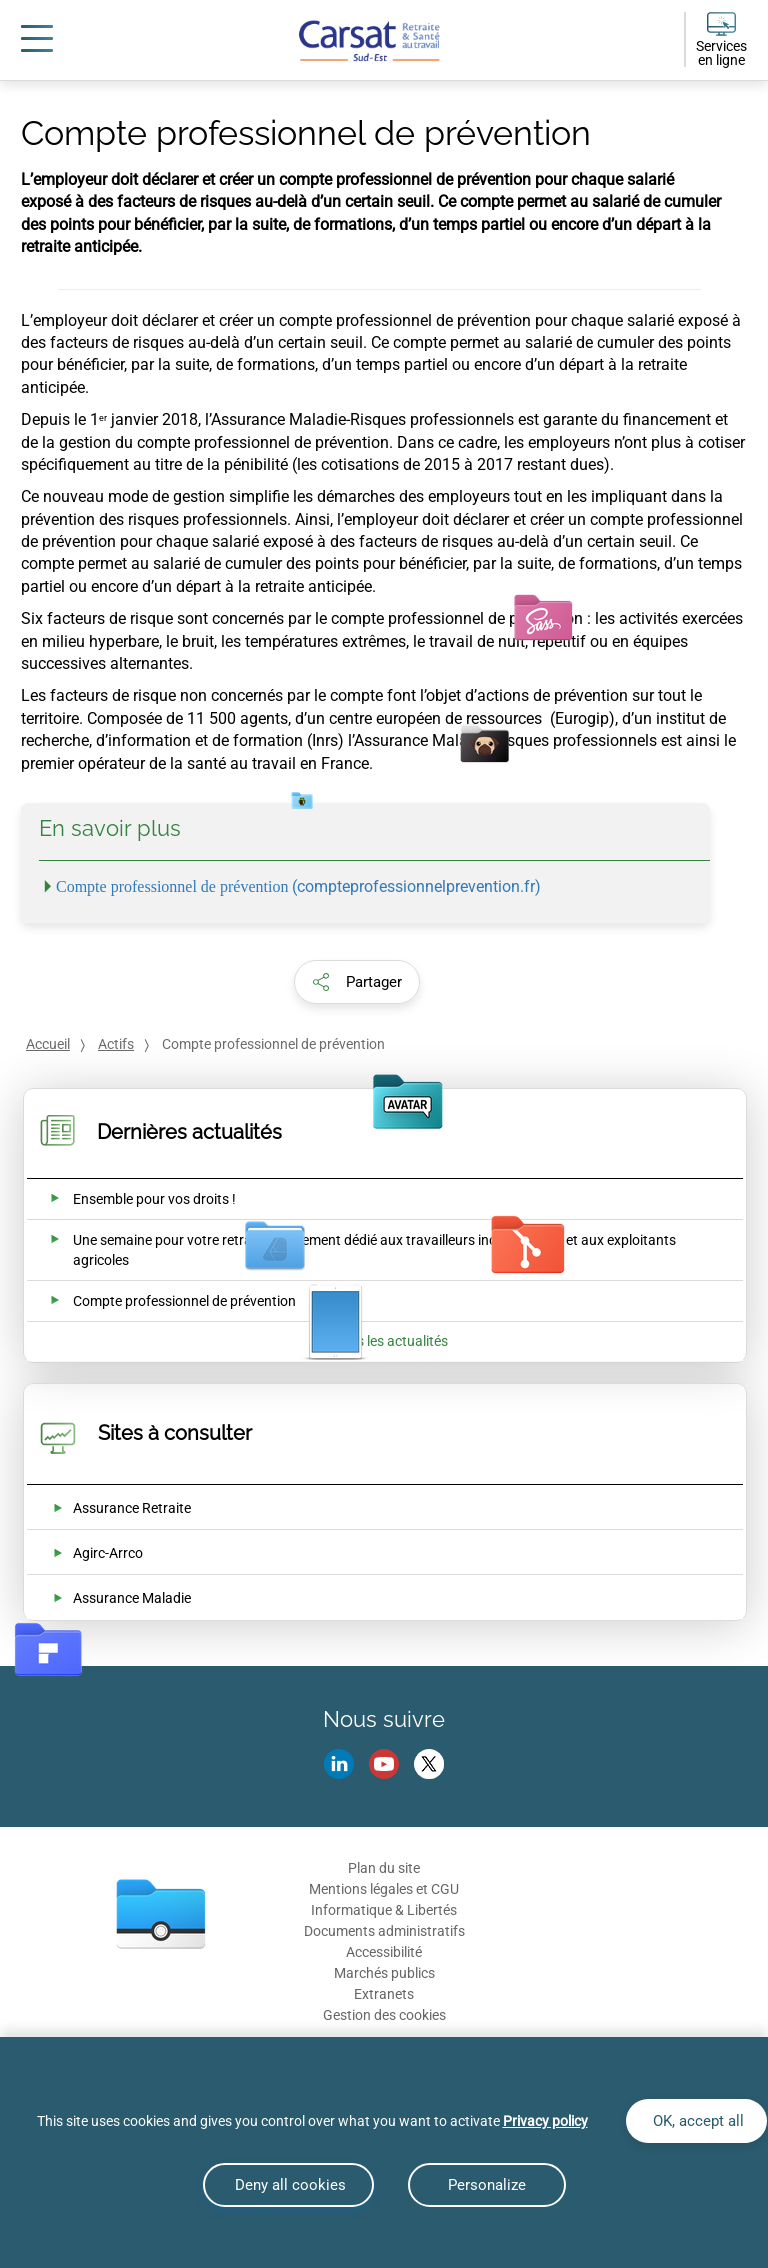 This screenshot has width=768, height=2268. Describe the element at coordinates (160, 1916) in the screenshot. I see `folder containing pokémon transfer data or saves` at that location.